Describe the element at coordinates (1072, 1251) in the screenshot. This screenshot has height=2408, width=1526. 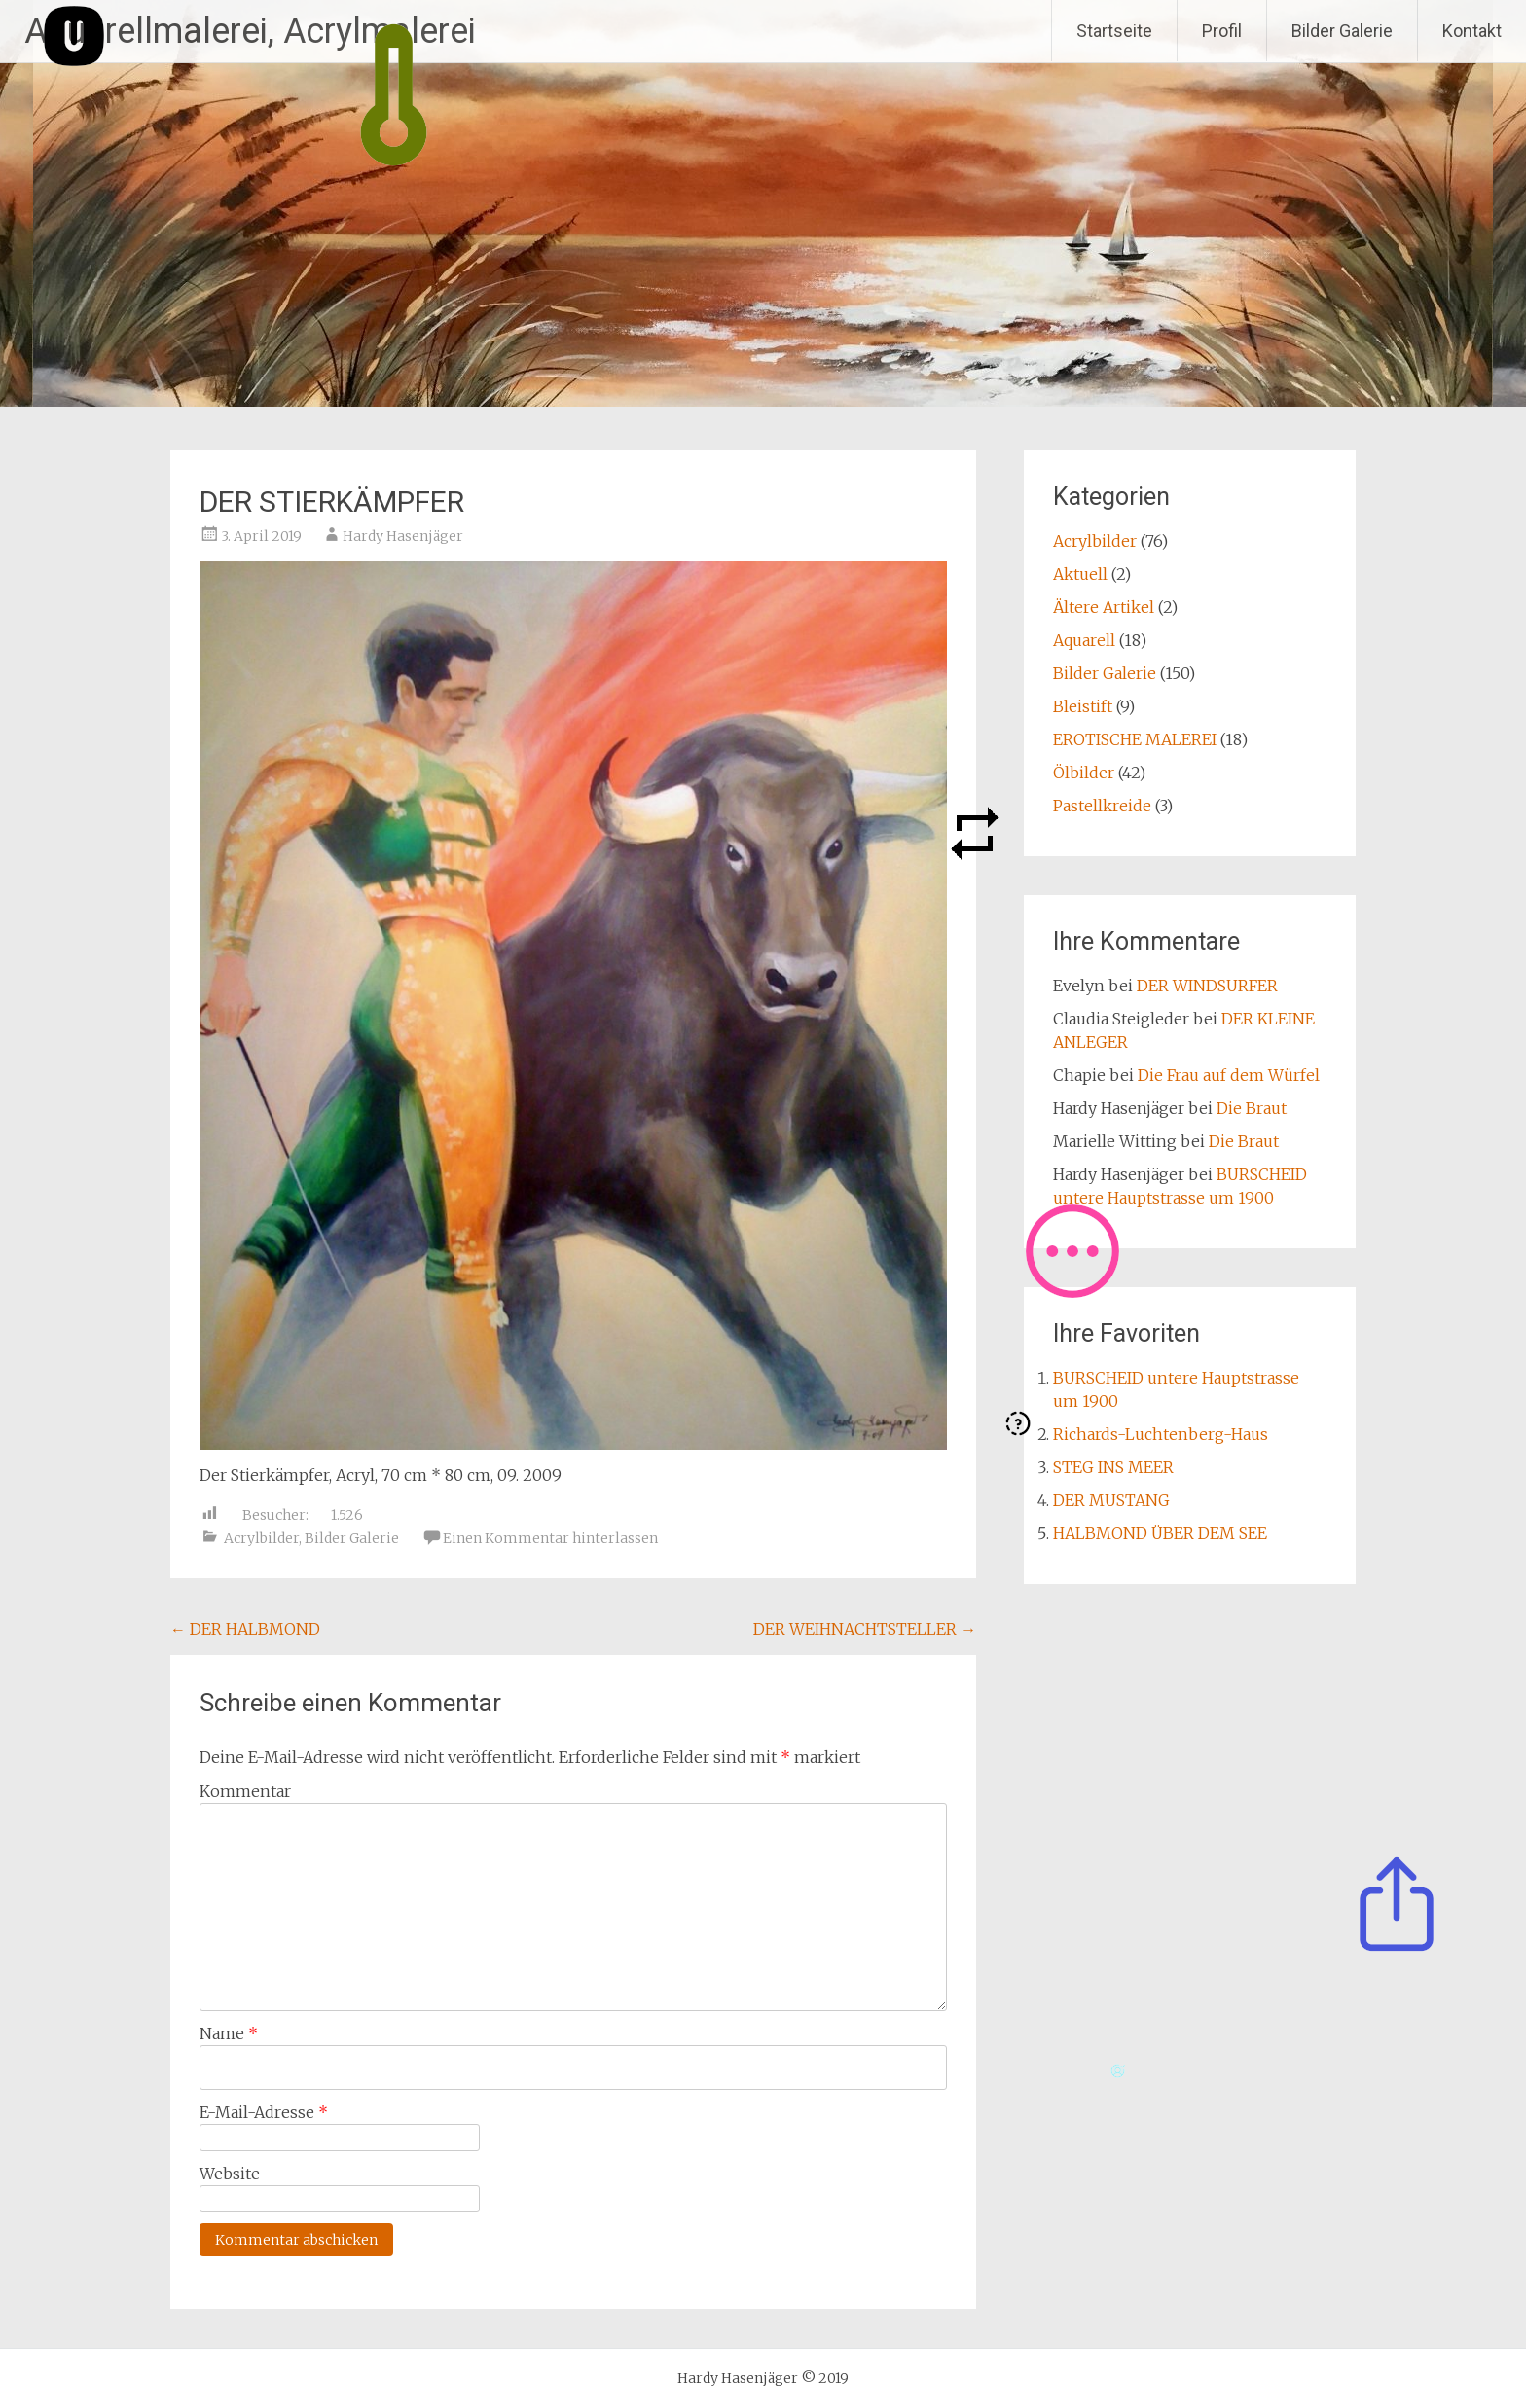
I see `access more options or actions` at that location.